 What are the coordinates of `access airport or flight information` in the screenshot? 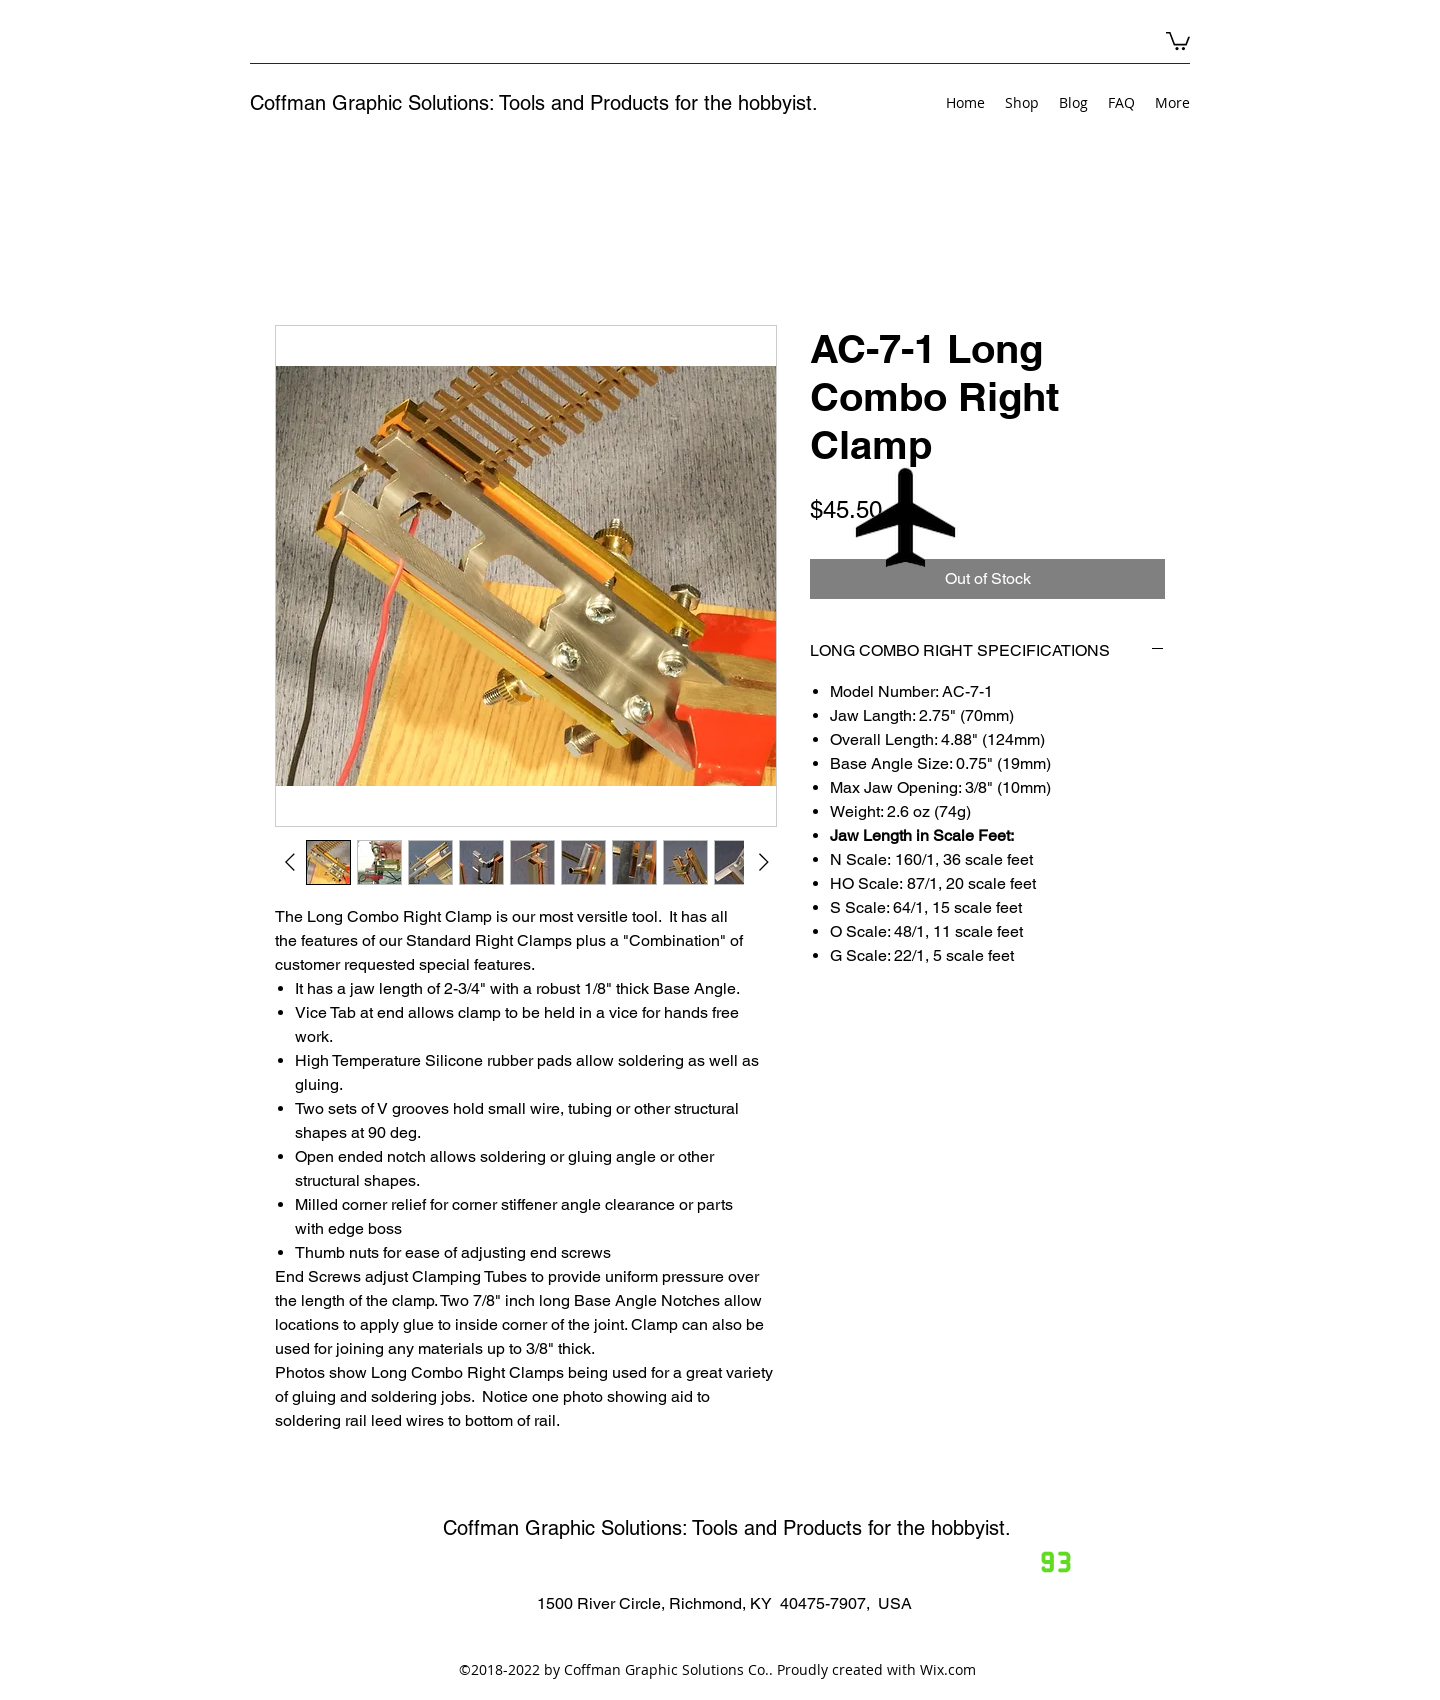 It's located at (905, 517).